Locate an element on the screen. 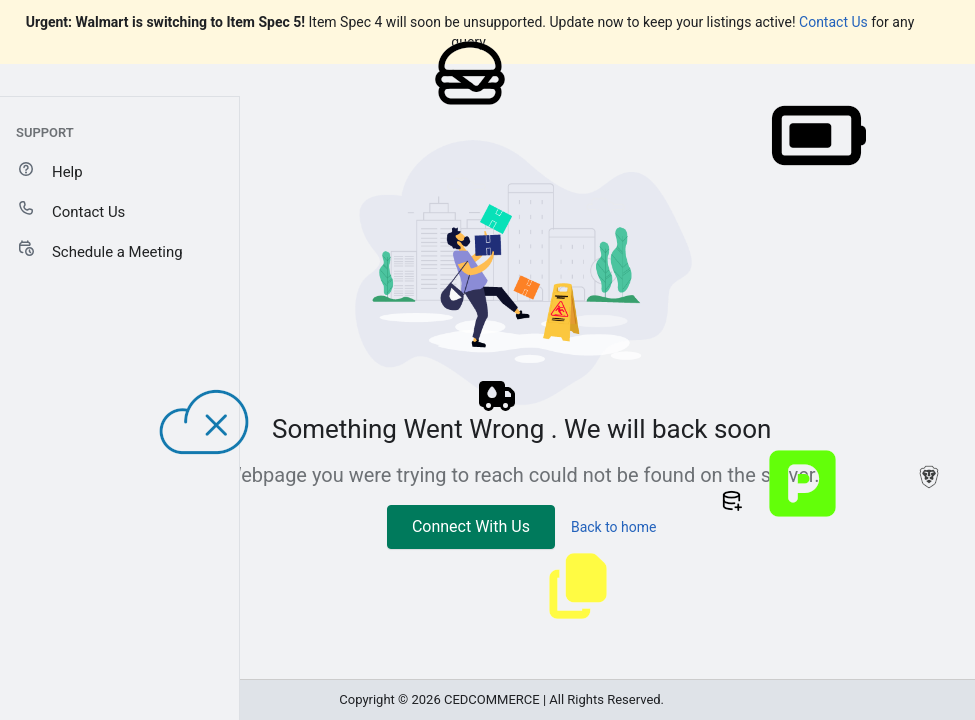  find nearby parking locations is located at coordinates (802, 483).